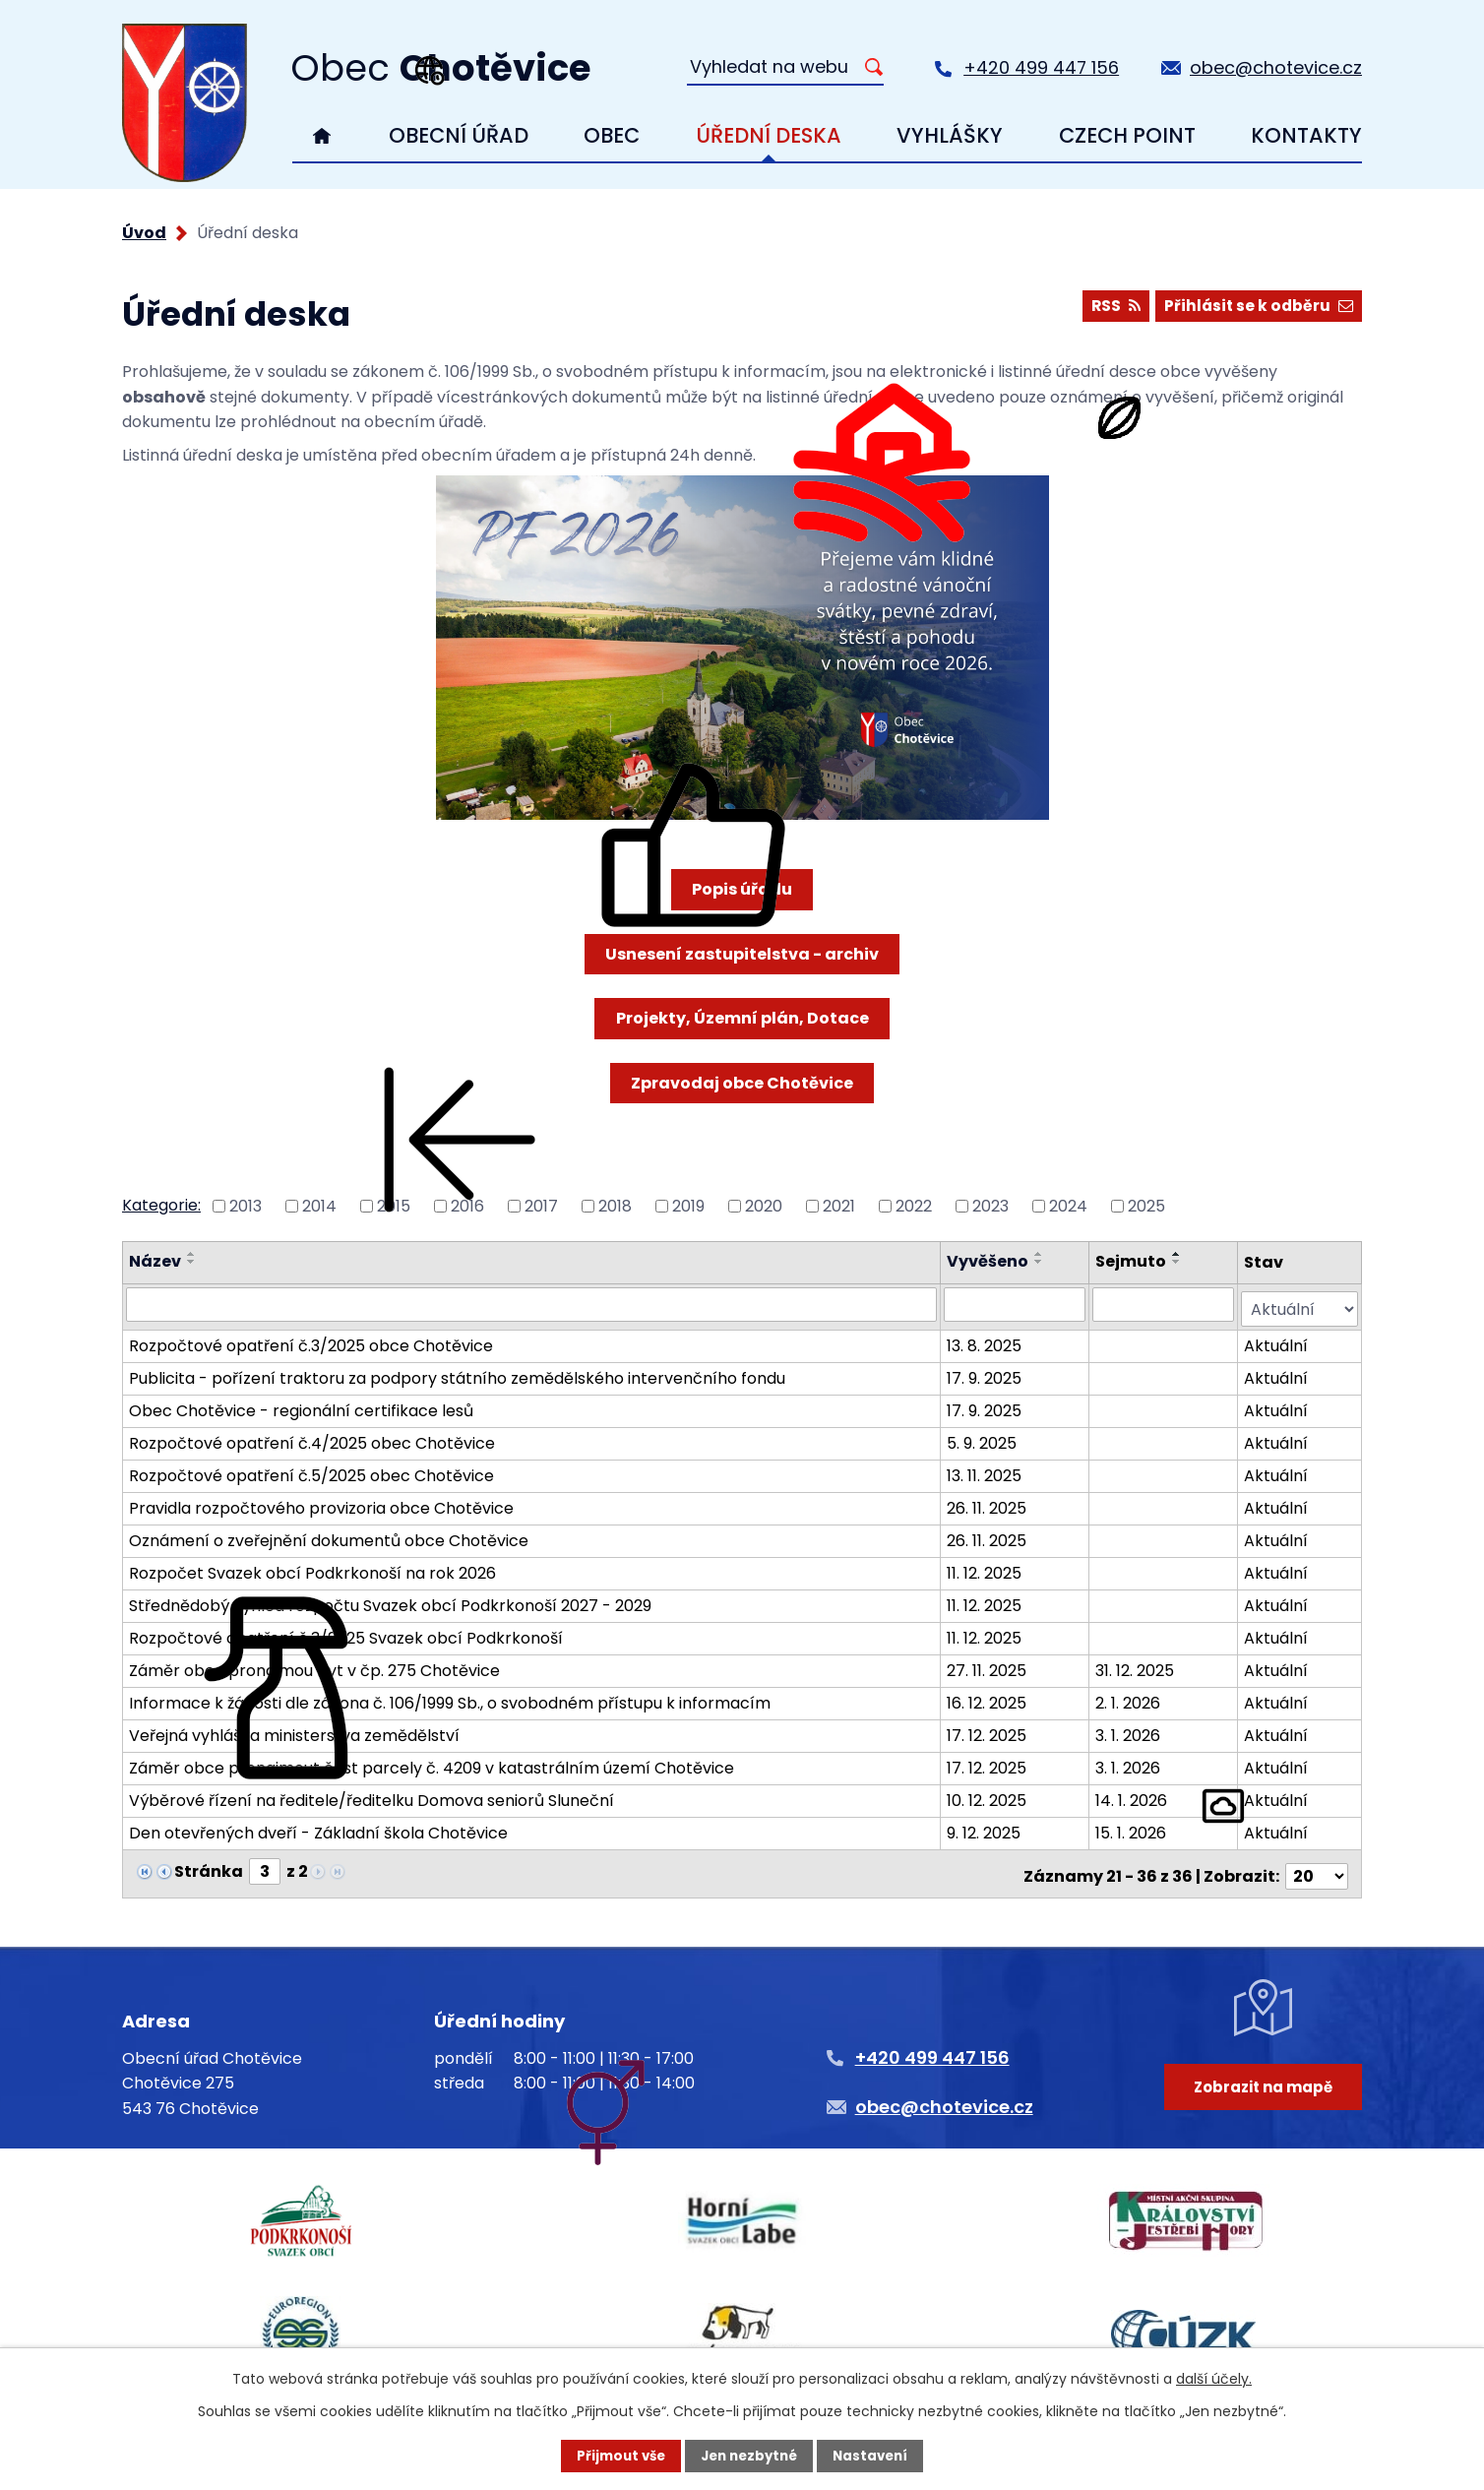 This screenshot has height=2490, width=1484. Describe the element at coordinates (1119, 417) in the screenshot. I see `view rugby sports content` at that location.